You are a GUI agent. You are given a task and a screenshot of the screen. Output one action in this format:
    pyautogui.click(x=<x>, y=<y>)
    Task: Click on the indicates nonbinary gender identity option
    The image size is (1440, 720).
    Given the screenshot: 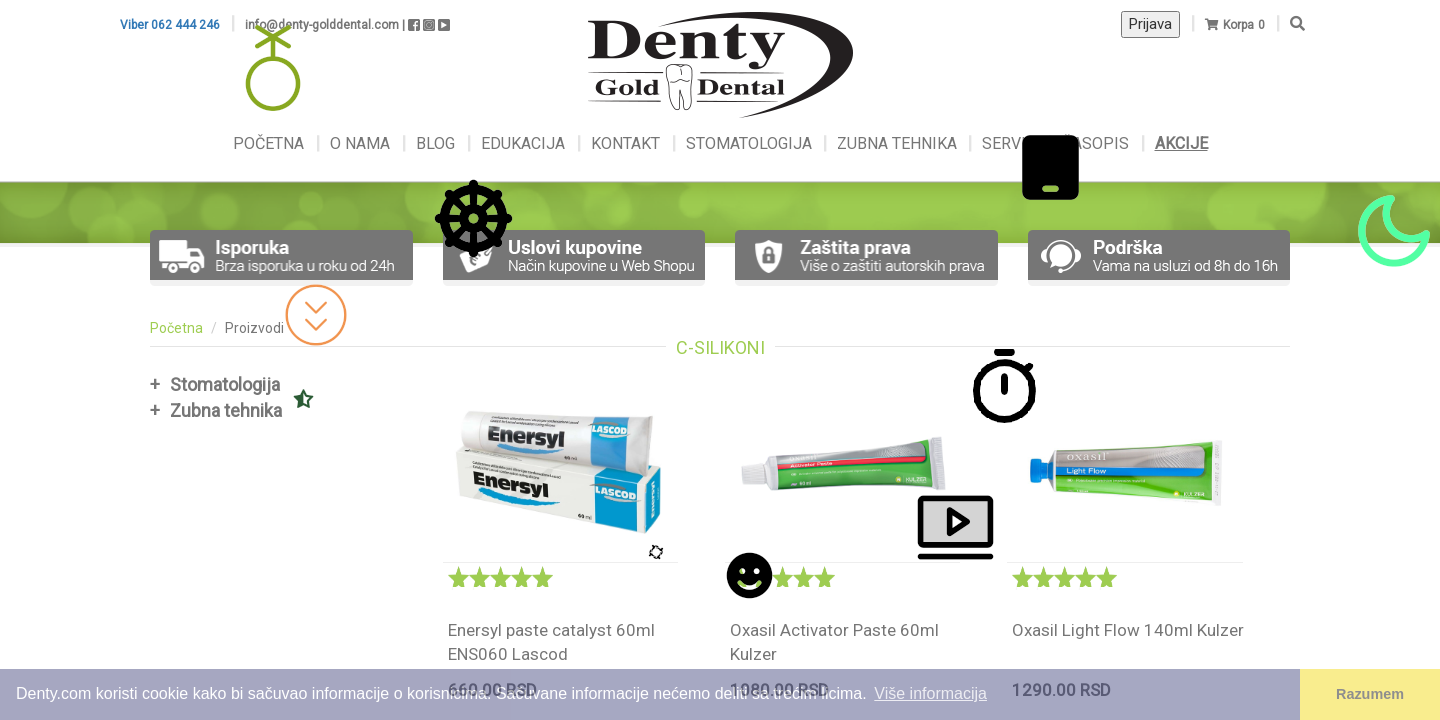 What is the action you would take?
    pyautogui.click(x=273, y=68)
    